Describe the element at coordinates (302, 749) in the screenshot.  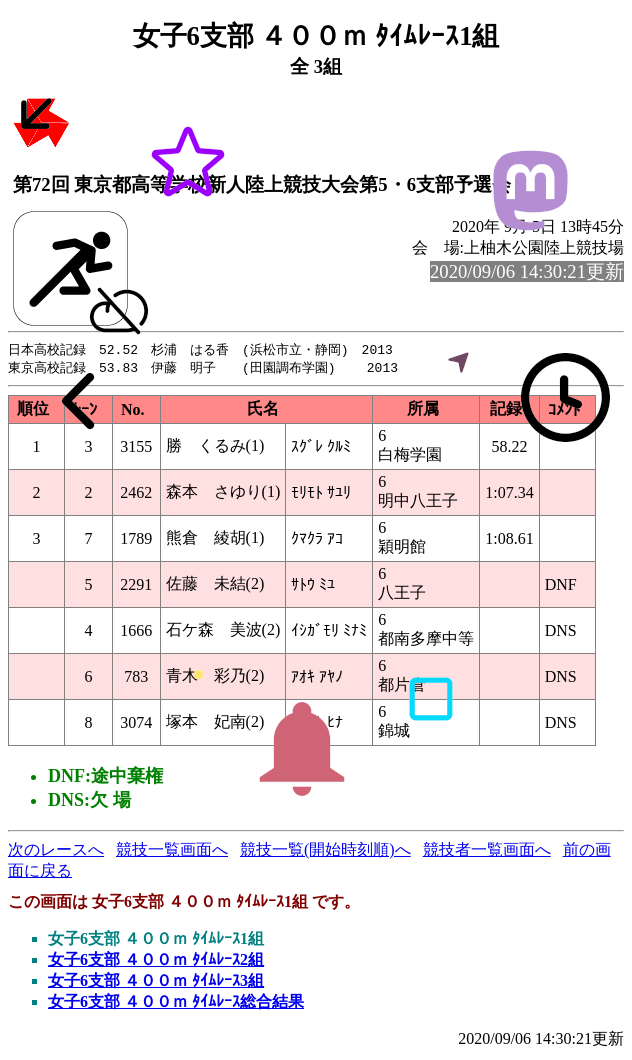
I see `view notifications` at that location.